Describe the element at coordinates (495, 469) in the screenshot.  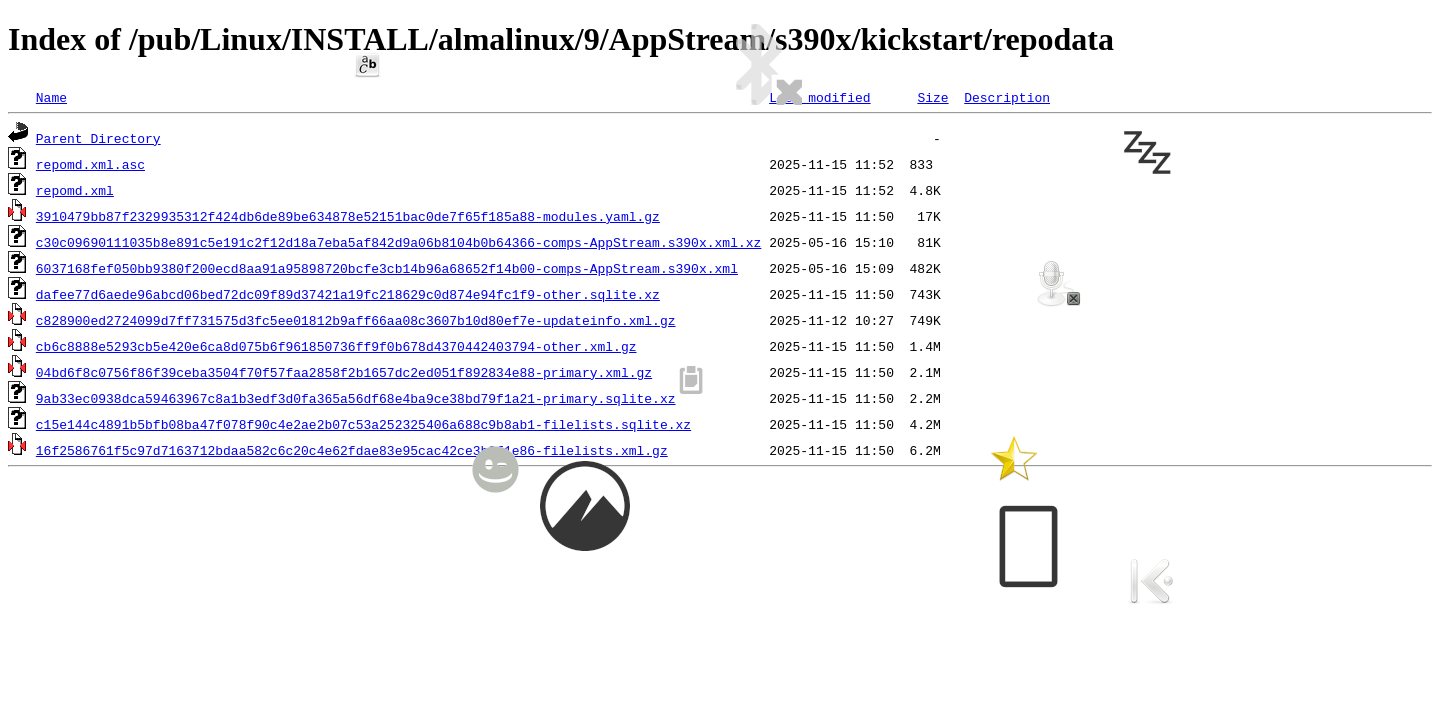
I see `insert a winking emoji in a message` at that location.